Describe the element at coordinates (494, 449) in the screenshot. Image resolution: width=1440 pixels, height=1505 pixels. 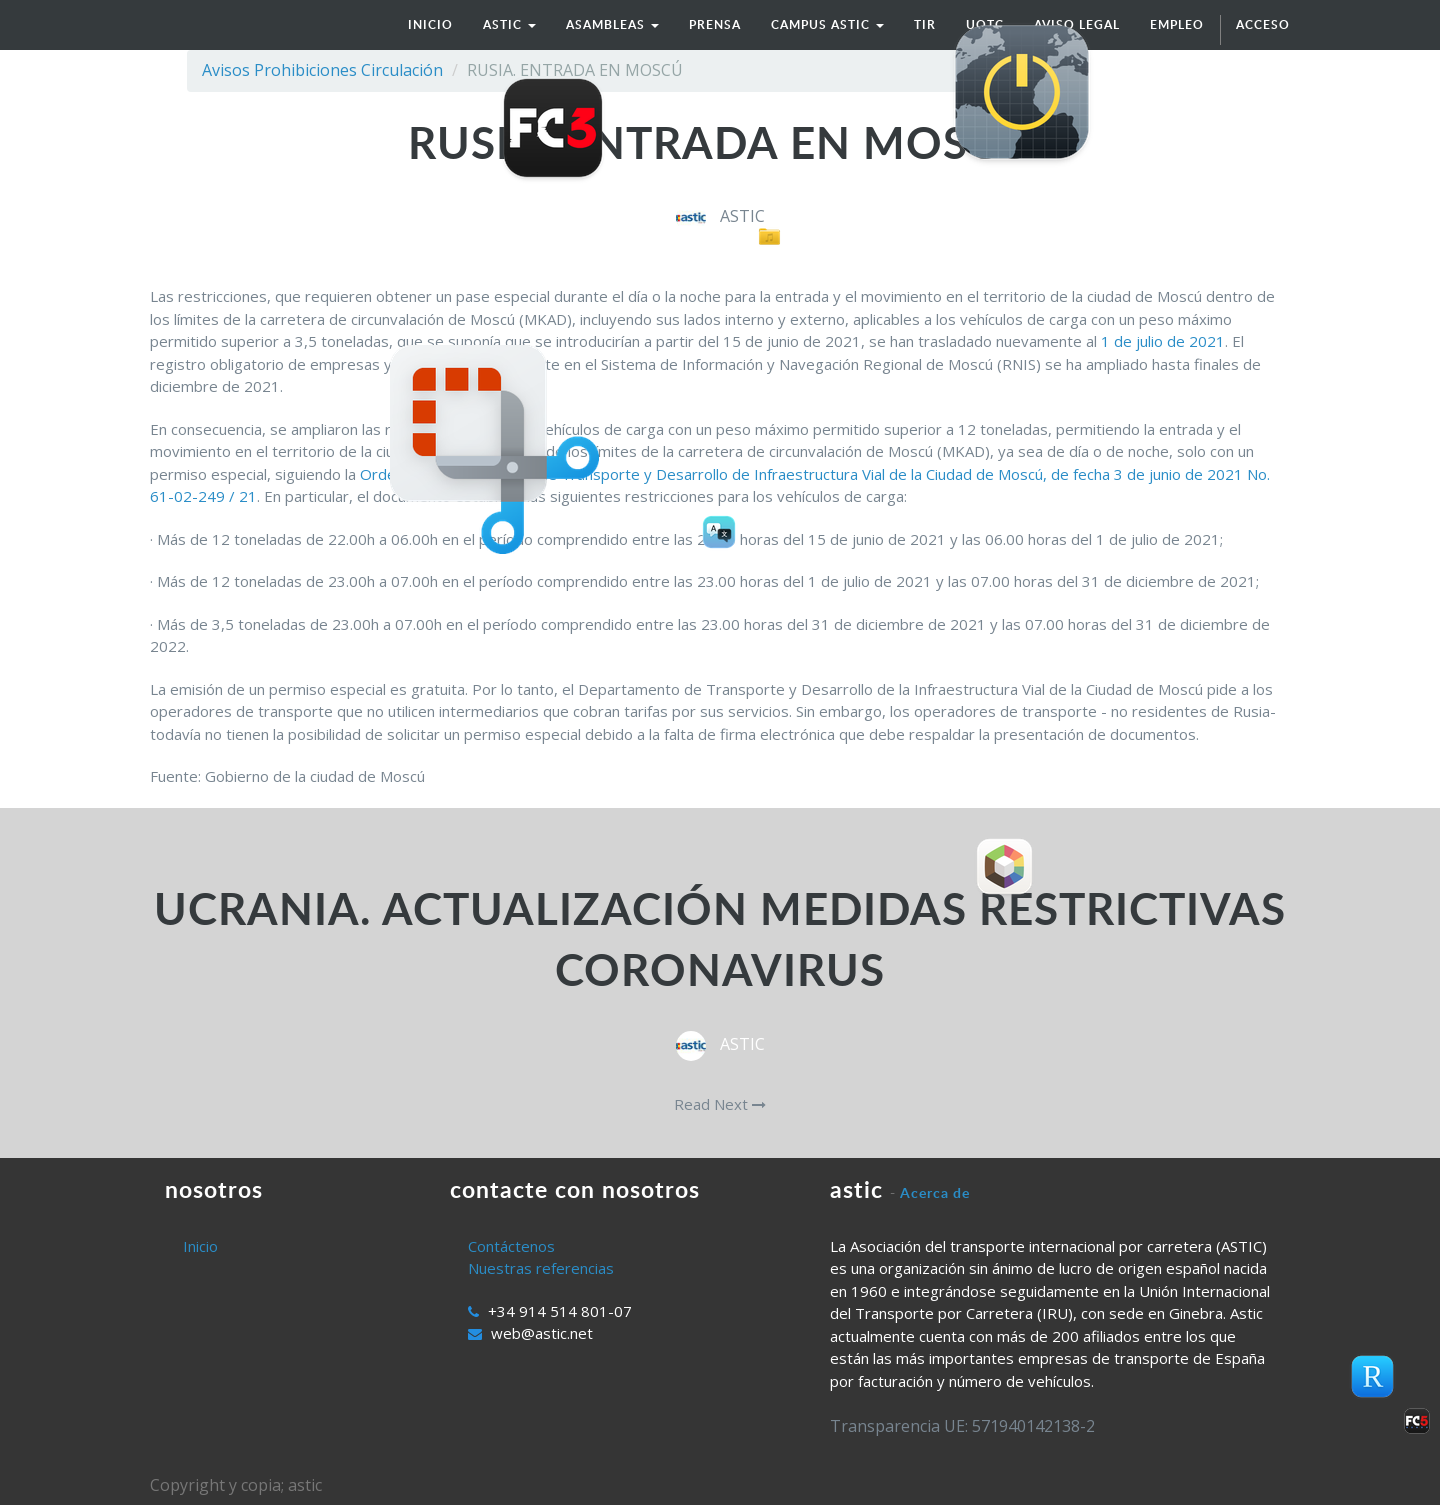
I see `open snipping tool to capture a screenshot` at that location.